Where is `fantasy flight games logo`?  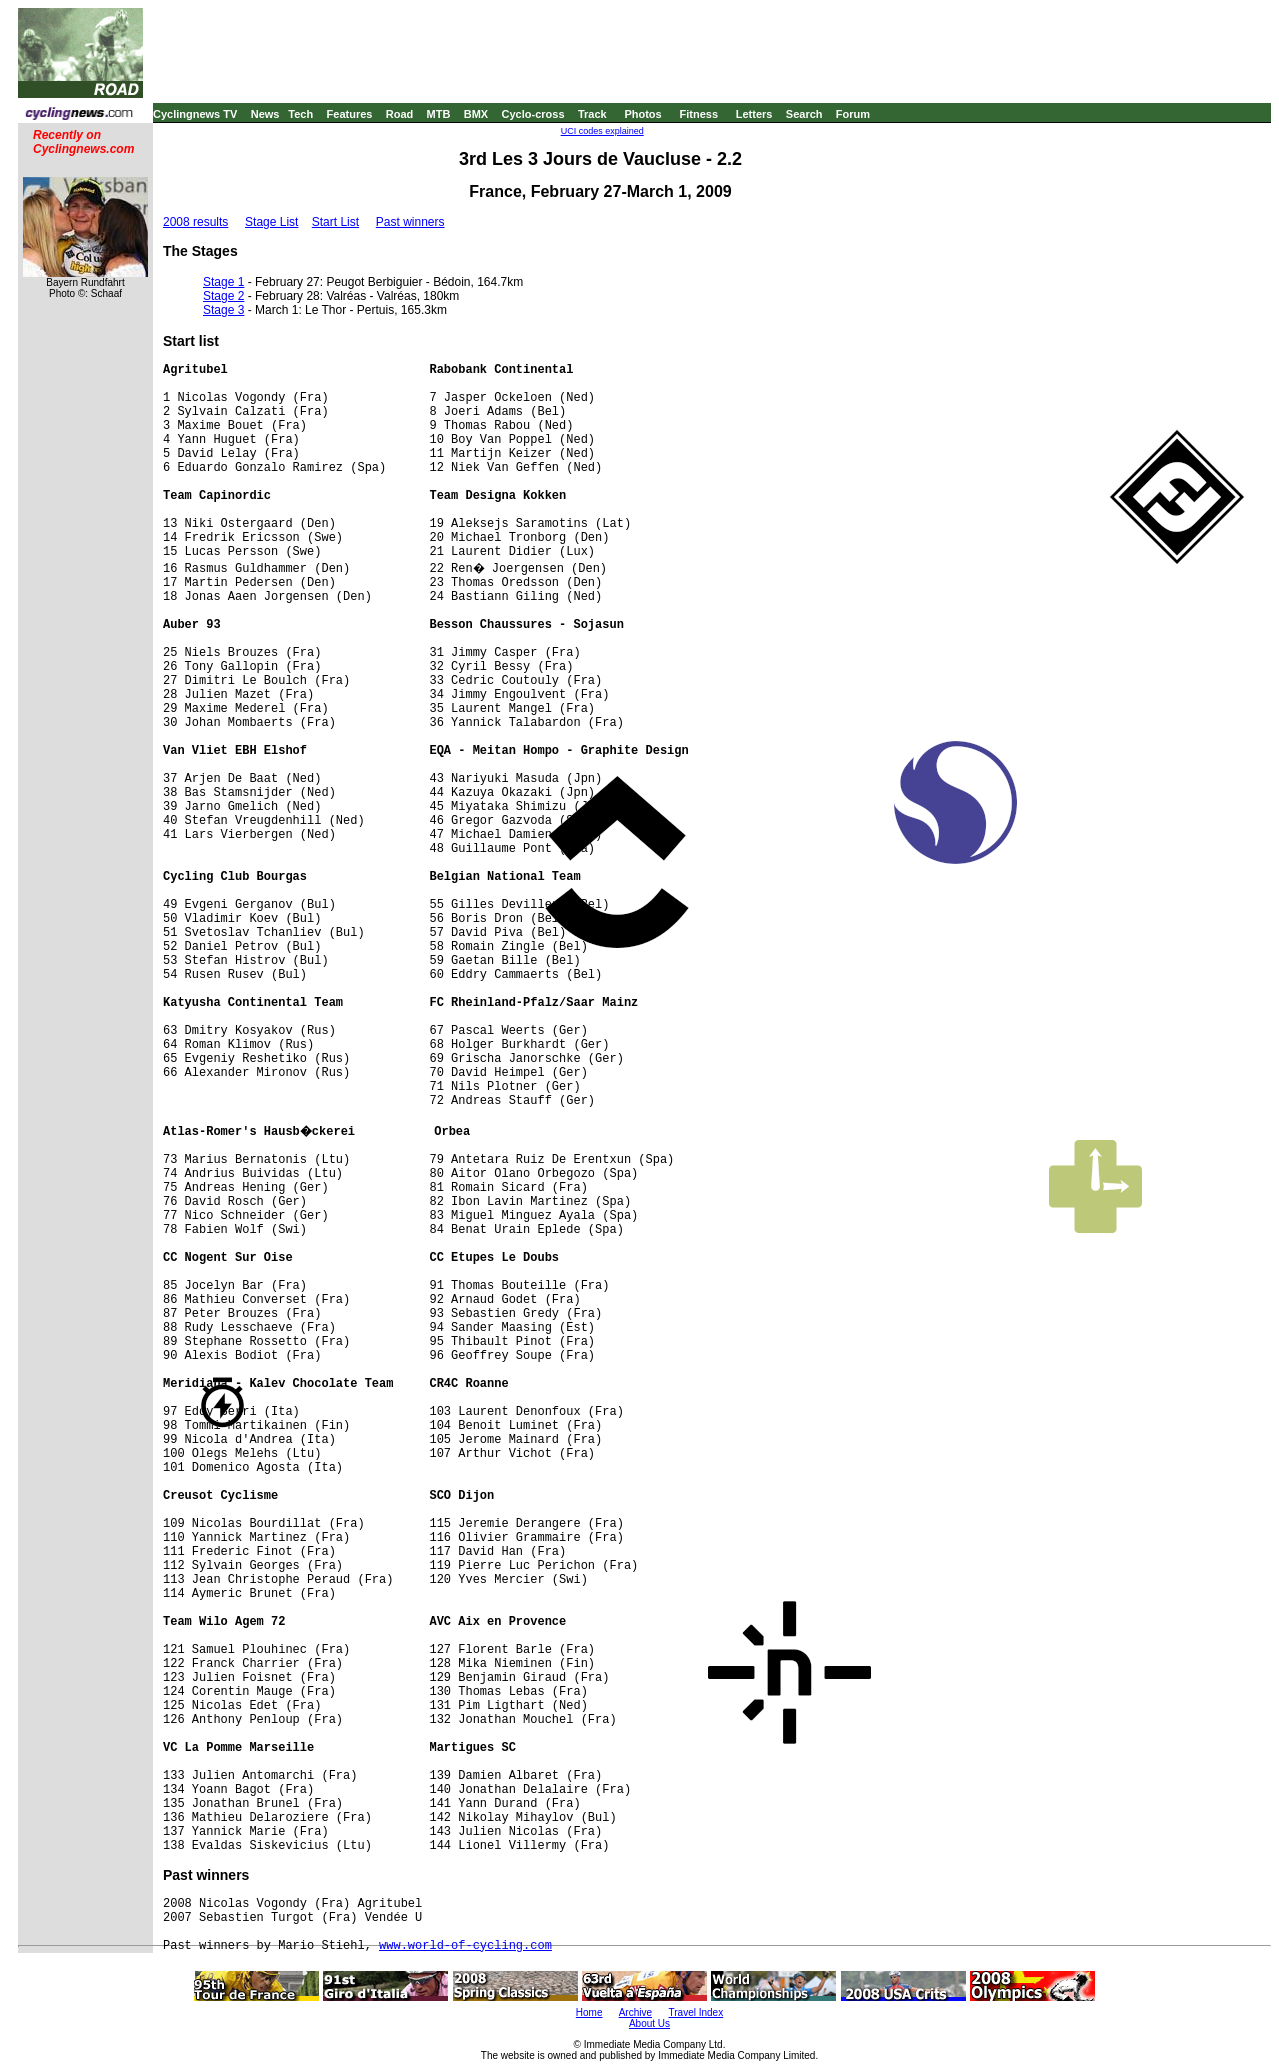
fantasy flight games logo is located at coordinates (1177, 497).